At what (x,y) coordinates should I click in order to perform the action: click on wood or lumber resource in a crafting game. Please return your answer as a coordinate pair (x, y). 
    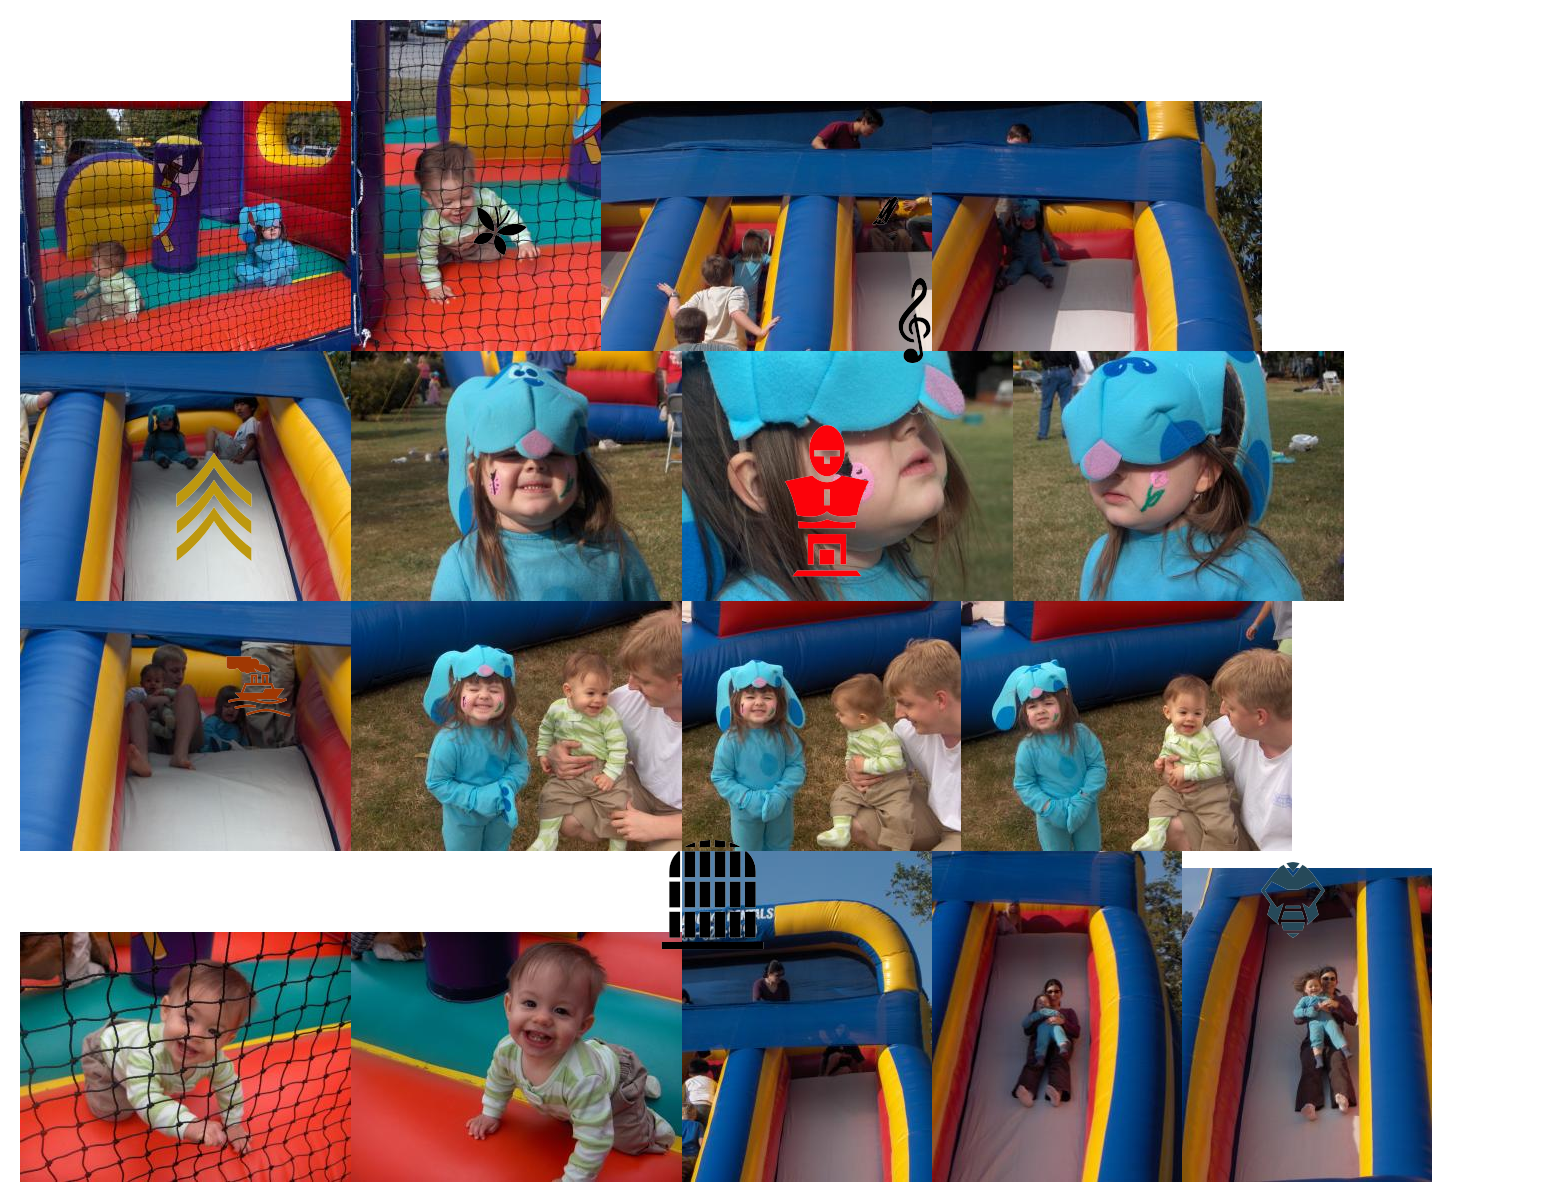
    Looking at the image, I should click on (885, 210).